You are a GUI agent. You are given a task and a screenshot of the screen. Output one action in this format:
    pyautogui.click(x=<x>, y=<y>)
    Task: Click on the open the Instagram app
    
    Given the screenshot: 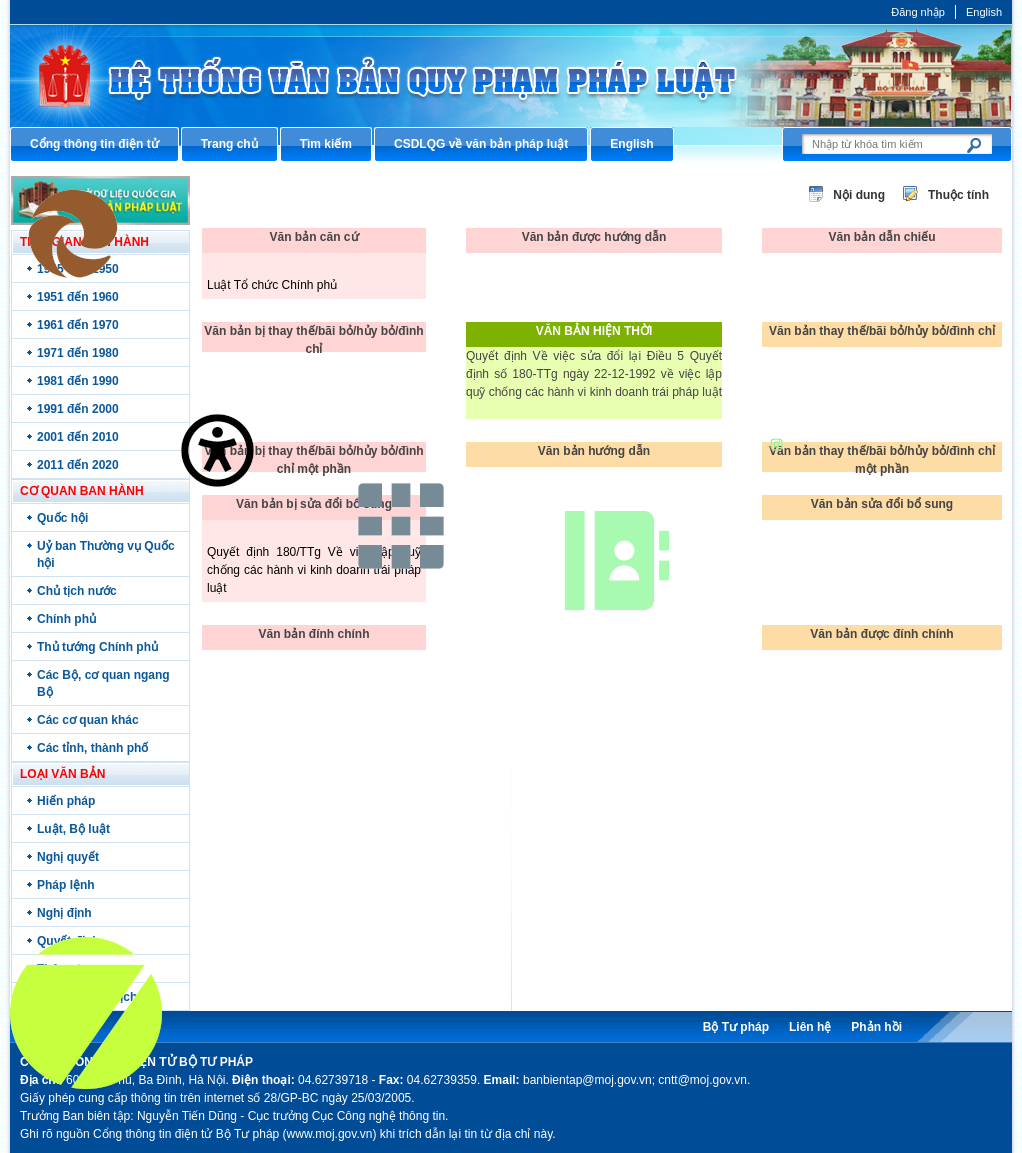 What is the action you would take?
    pyautogui.click(x=776, y=444)
    